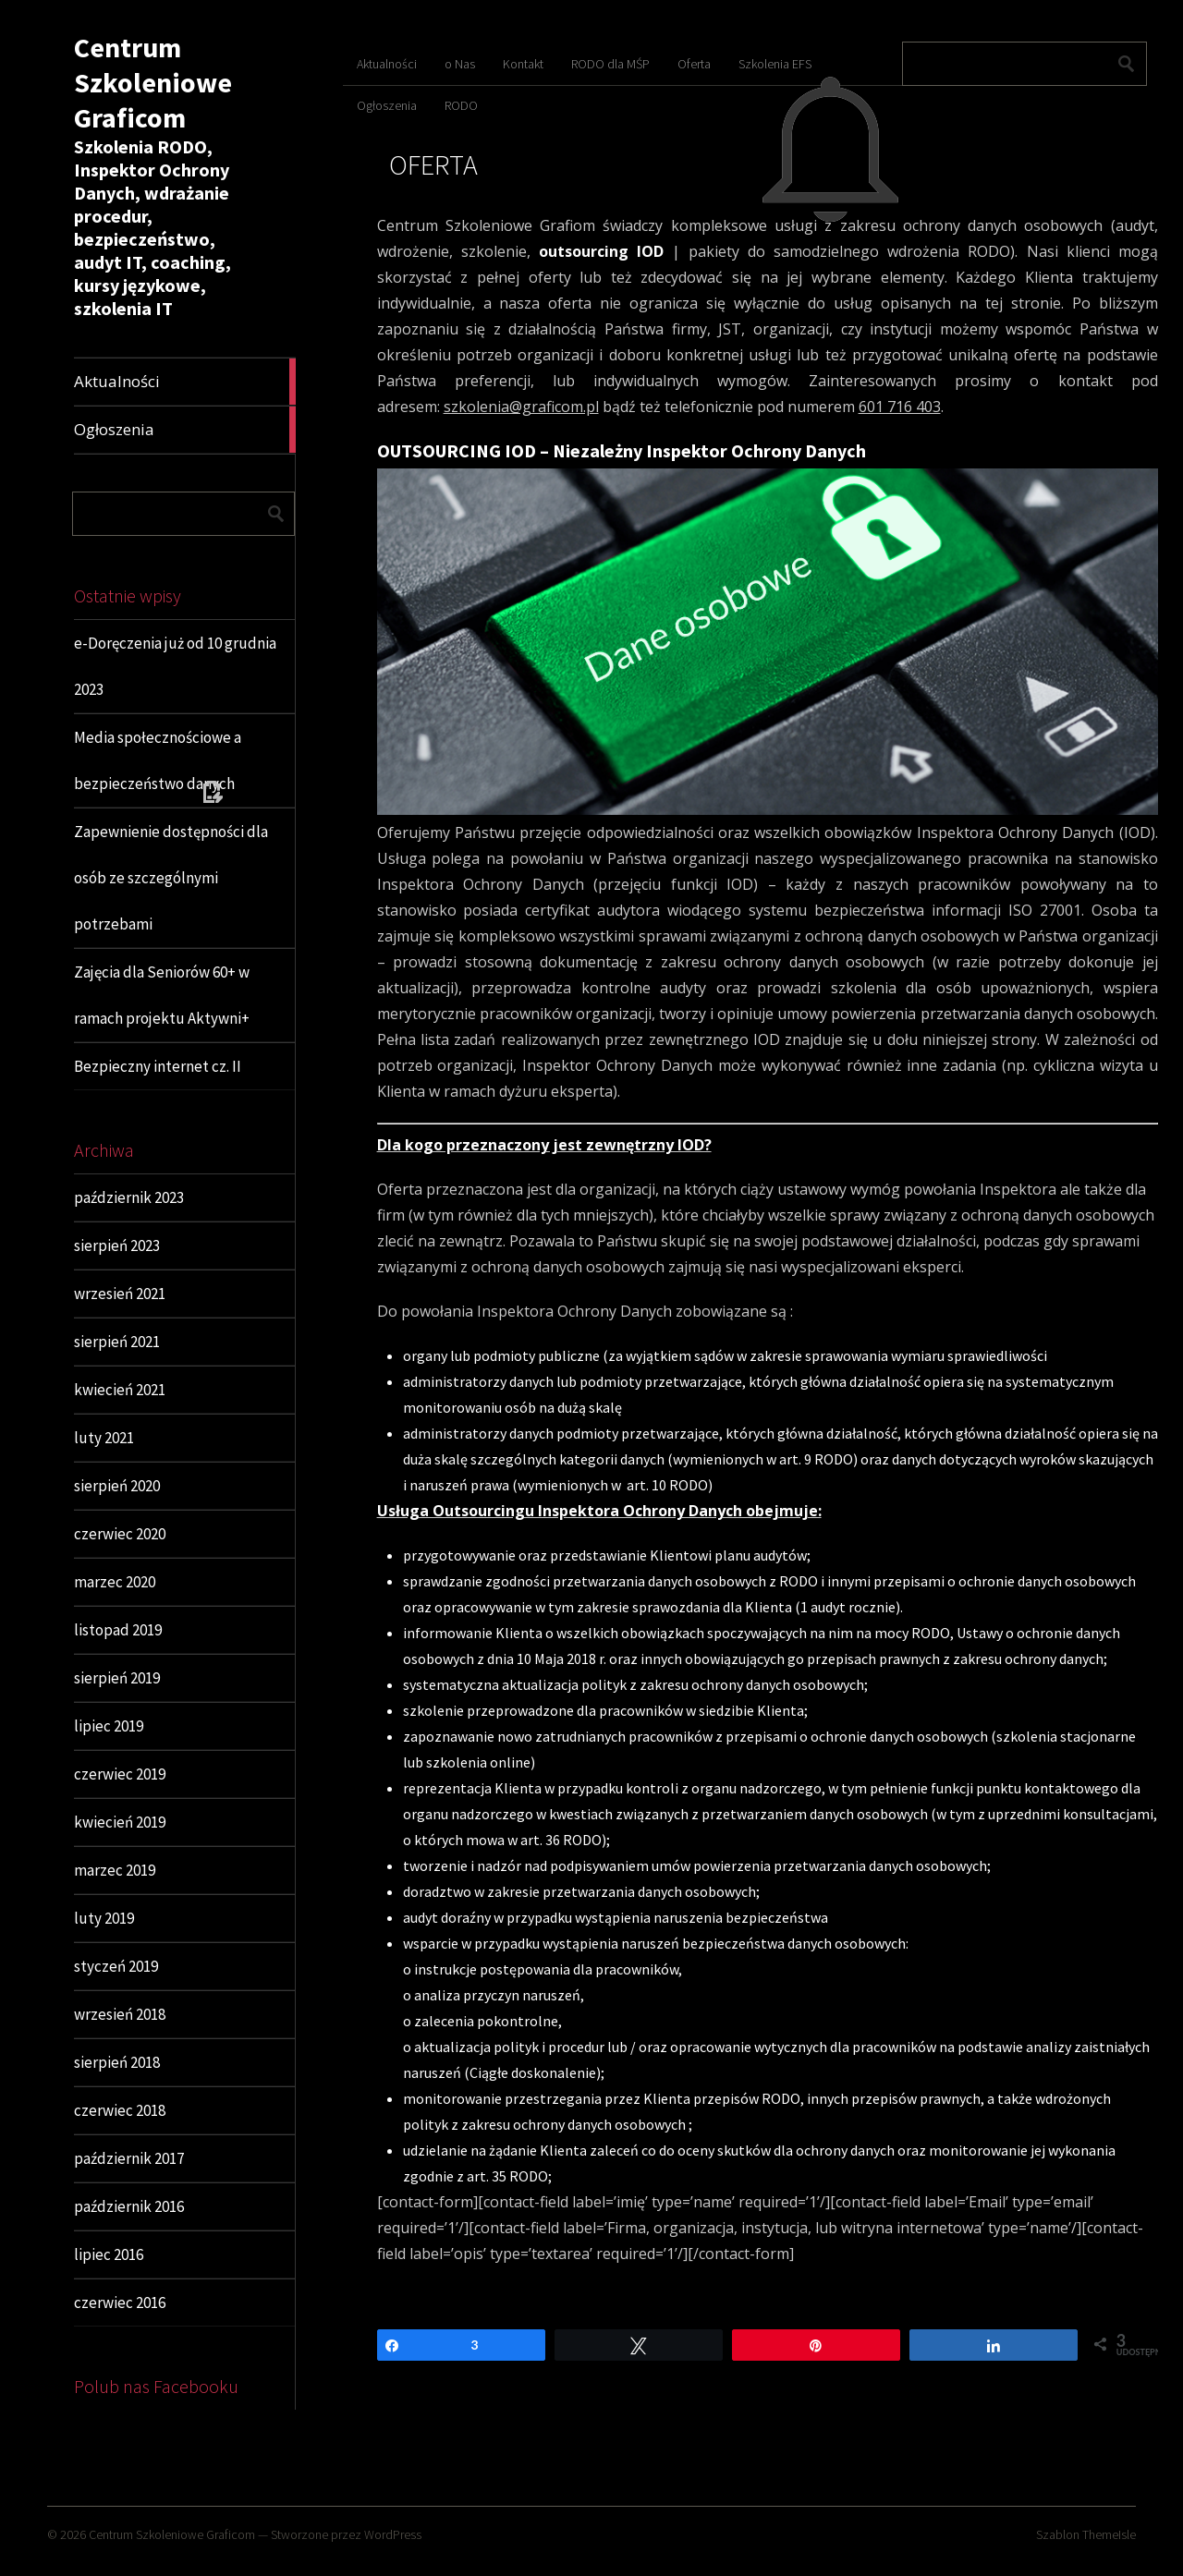  What do you see at coordinates (830, 144) in the screenshot?
I see `access notification settings` at bounding box center [830, 144].